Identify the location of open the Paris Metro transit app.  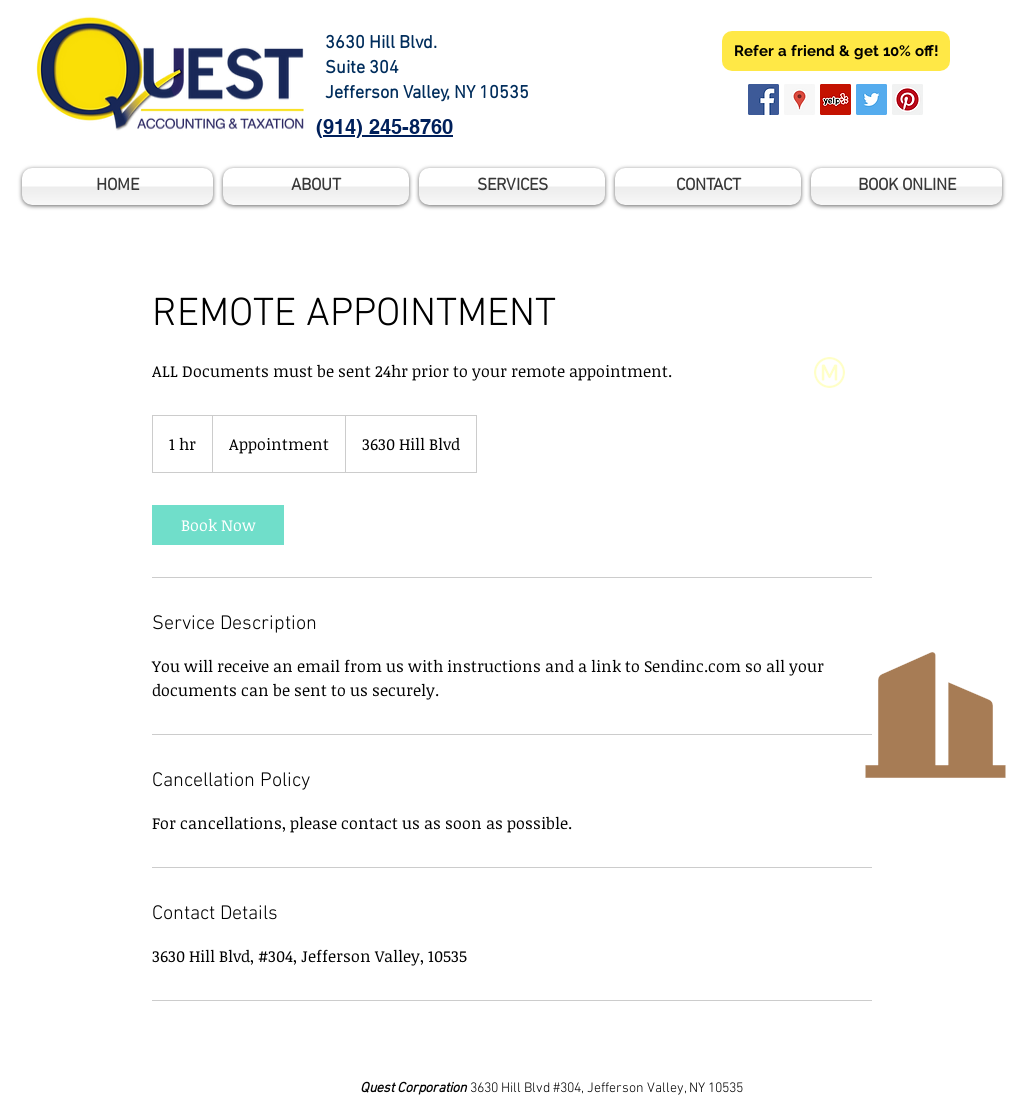
(829, 372).